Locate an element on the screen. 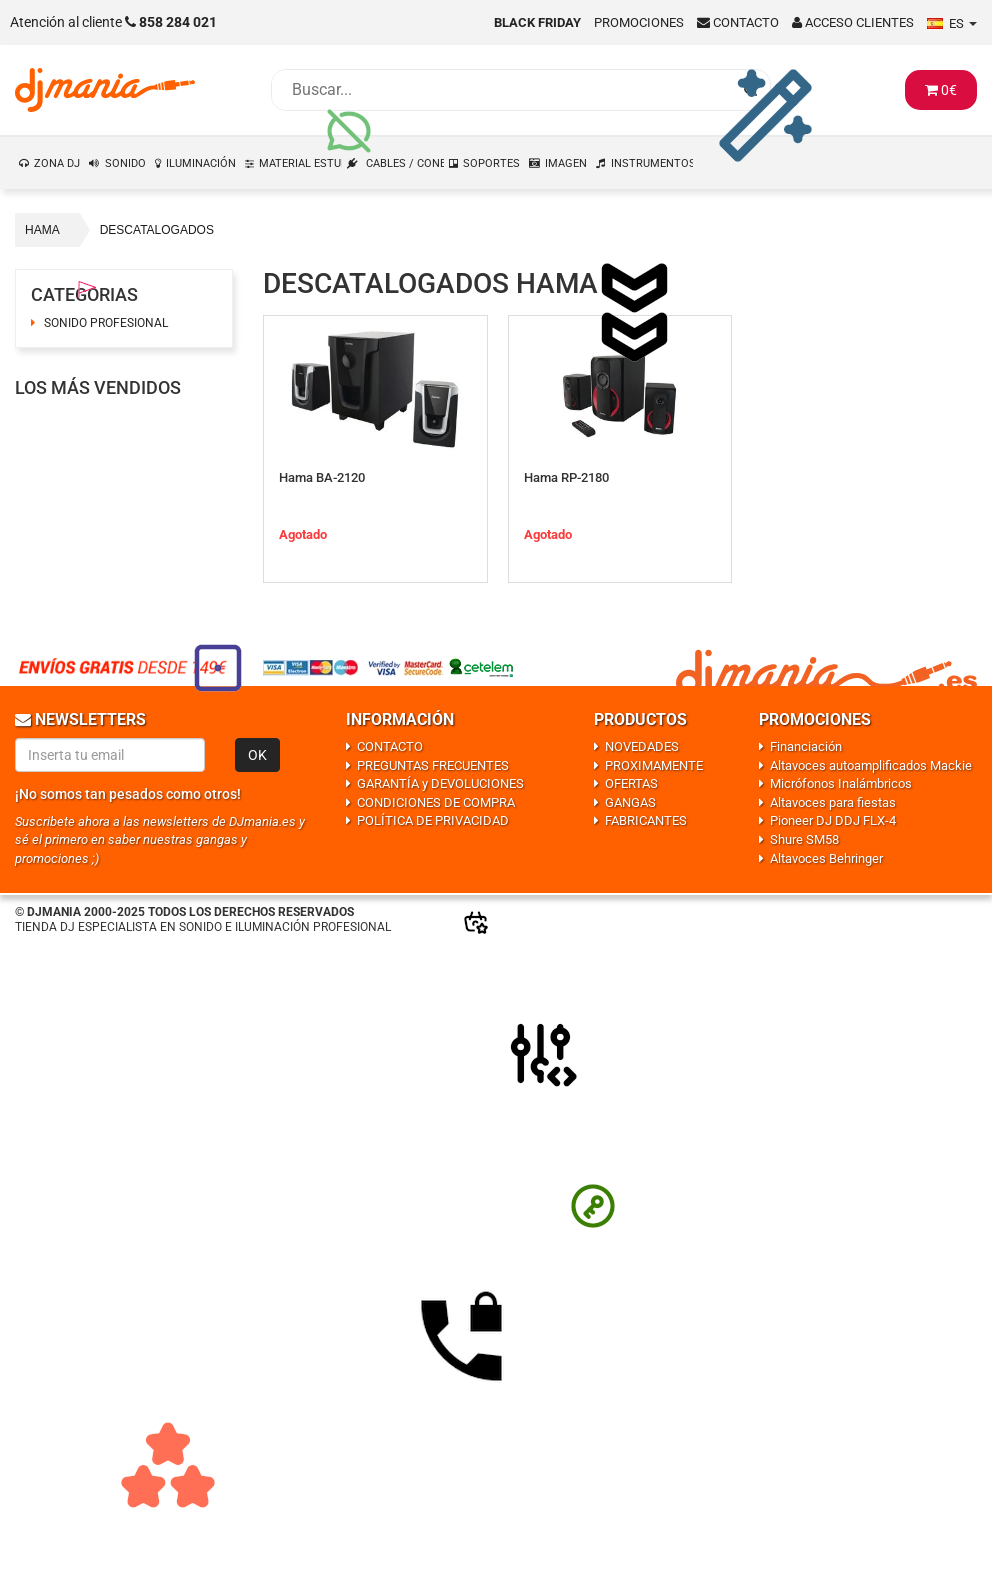  messaging is disabled or unavailable is located at coordinates (349, 131).